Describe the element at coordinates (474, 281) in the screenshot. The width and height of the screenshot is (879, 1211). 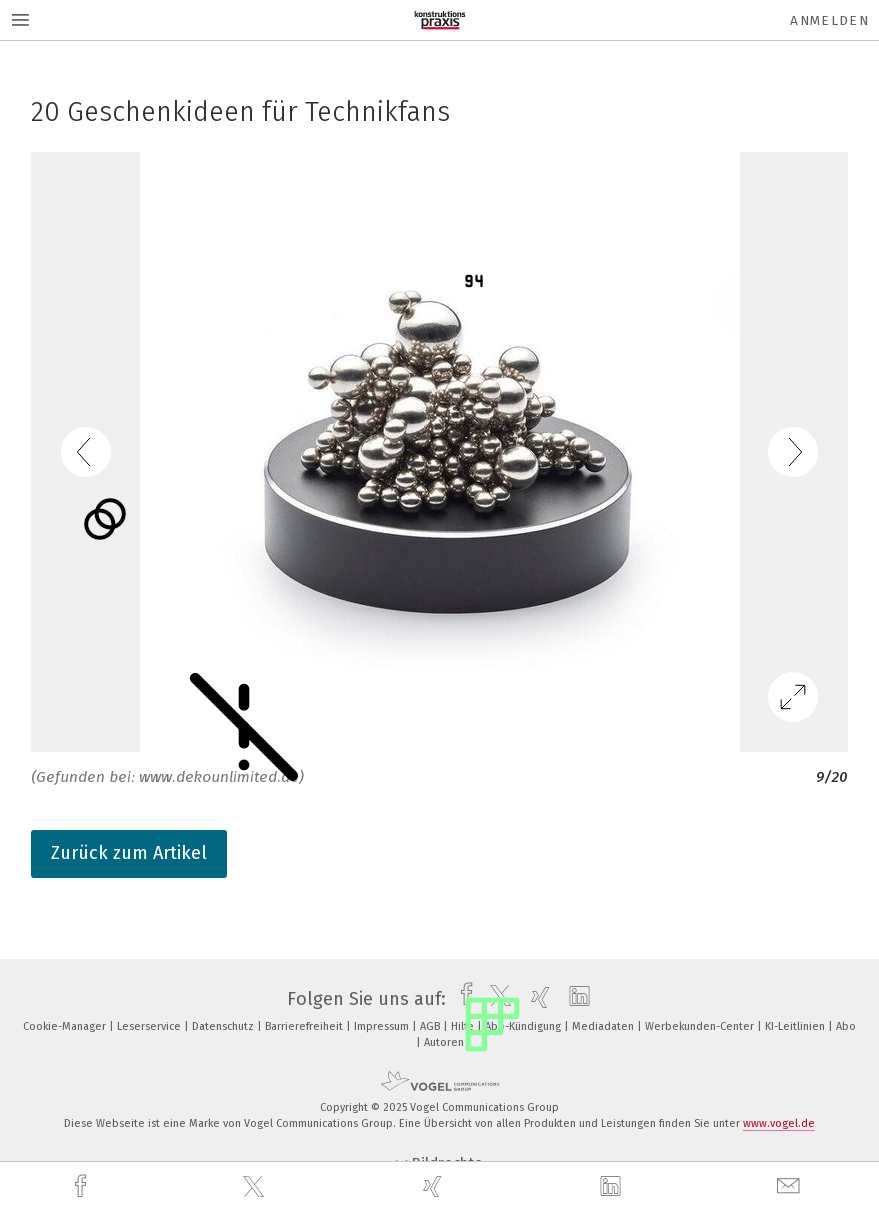
I see `indicates item number 94 in a list or sequence` at that location.